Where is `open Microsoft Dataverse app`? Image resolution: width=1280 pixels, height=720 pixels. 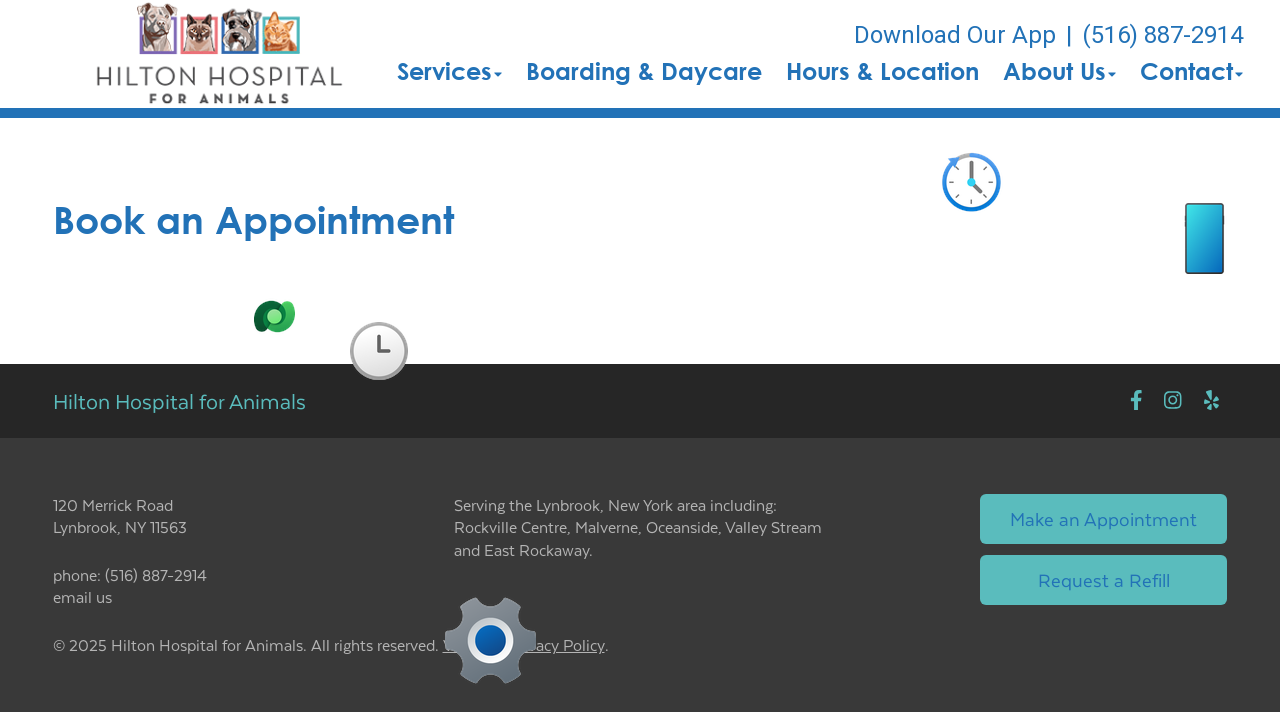 open Microsoft Dataverse app is located at coordinates (274, 316).